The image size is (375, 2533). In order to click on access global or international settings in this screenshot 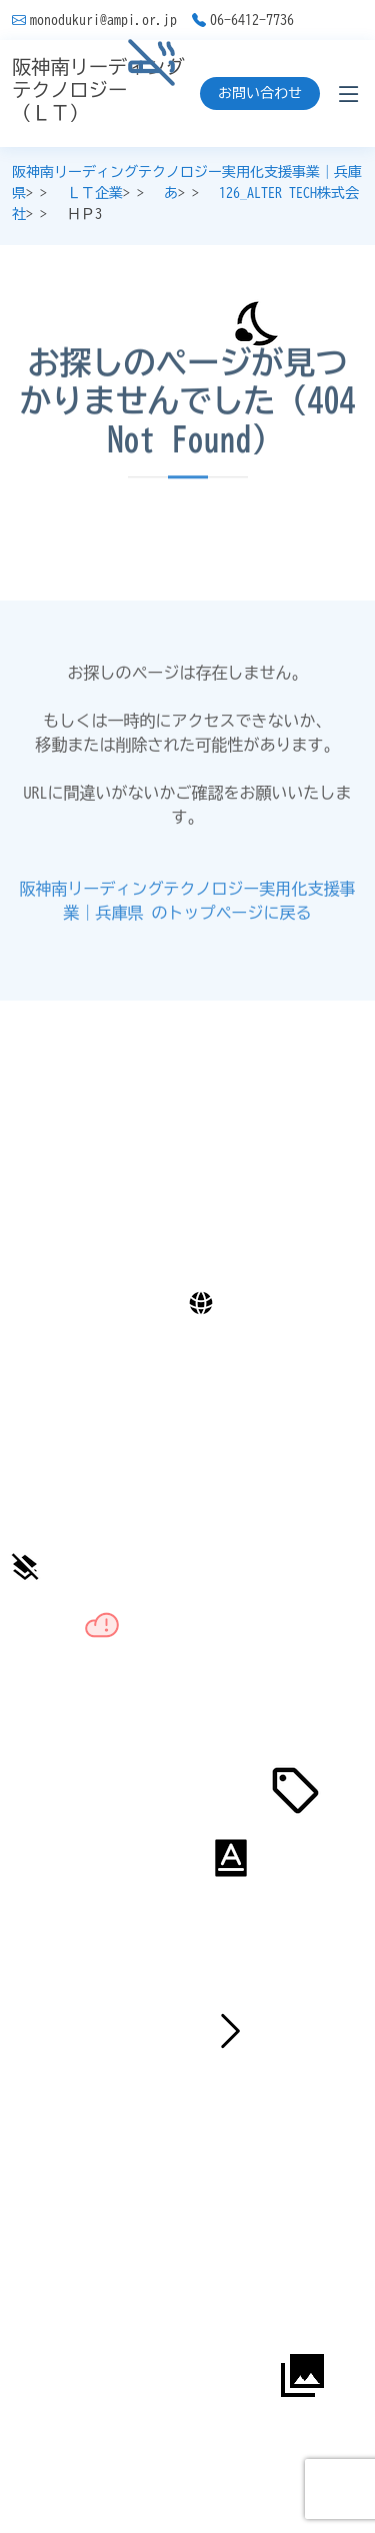, I will do `click(201, 1303)`.